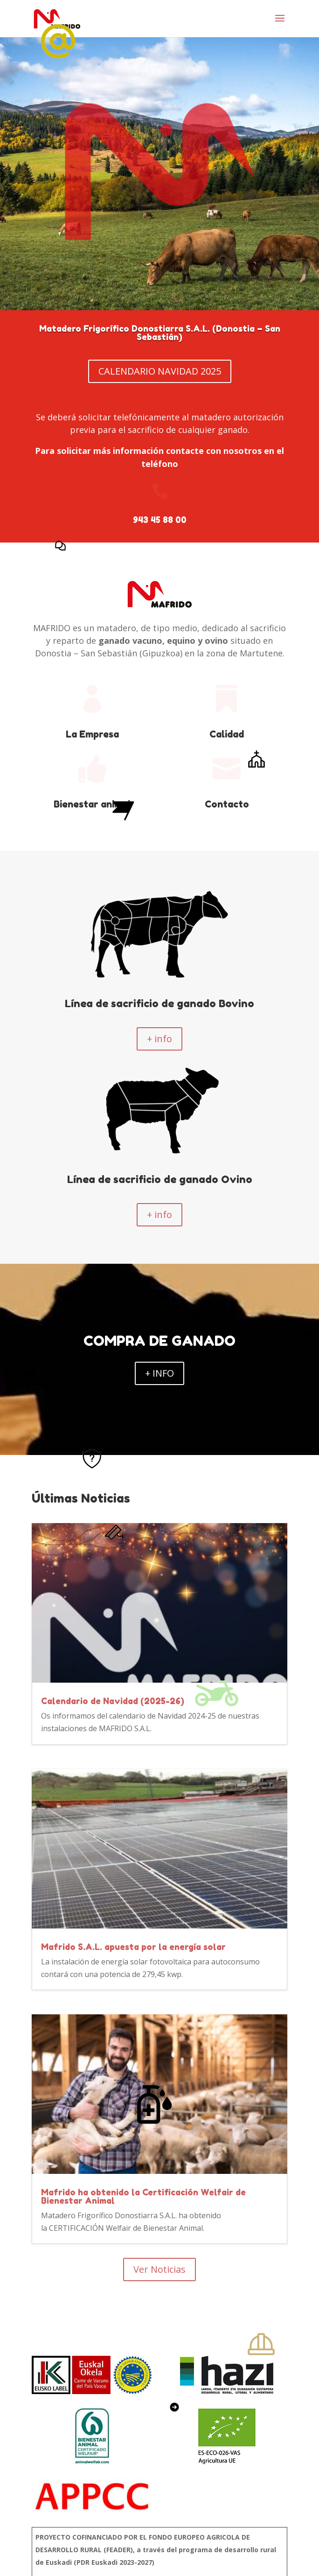 The width and height of the screenshot is (319, 2576). What do you see at coordinates (92, 1459) in the screenshot?
I see `unknown or unverified workspace security status` at bounding box center [92, 1459].